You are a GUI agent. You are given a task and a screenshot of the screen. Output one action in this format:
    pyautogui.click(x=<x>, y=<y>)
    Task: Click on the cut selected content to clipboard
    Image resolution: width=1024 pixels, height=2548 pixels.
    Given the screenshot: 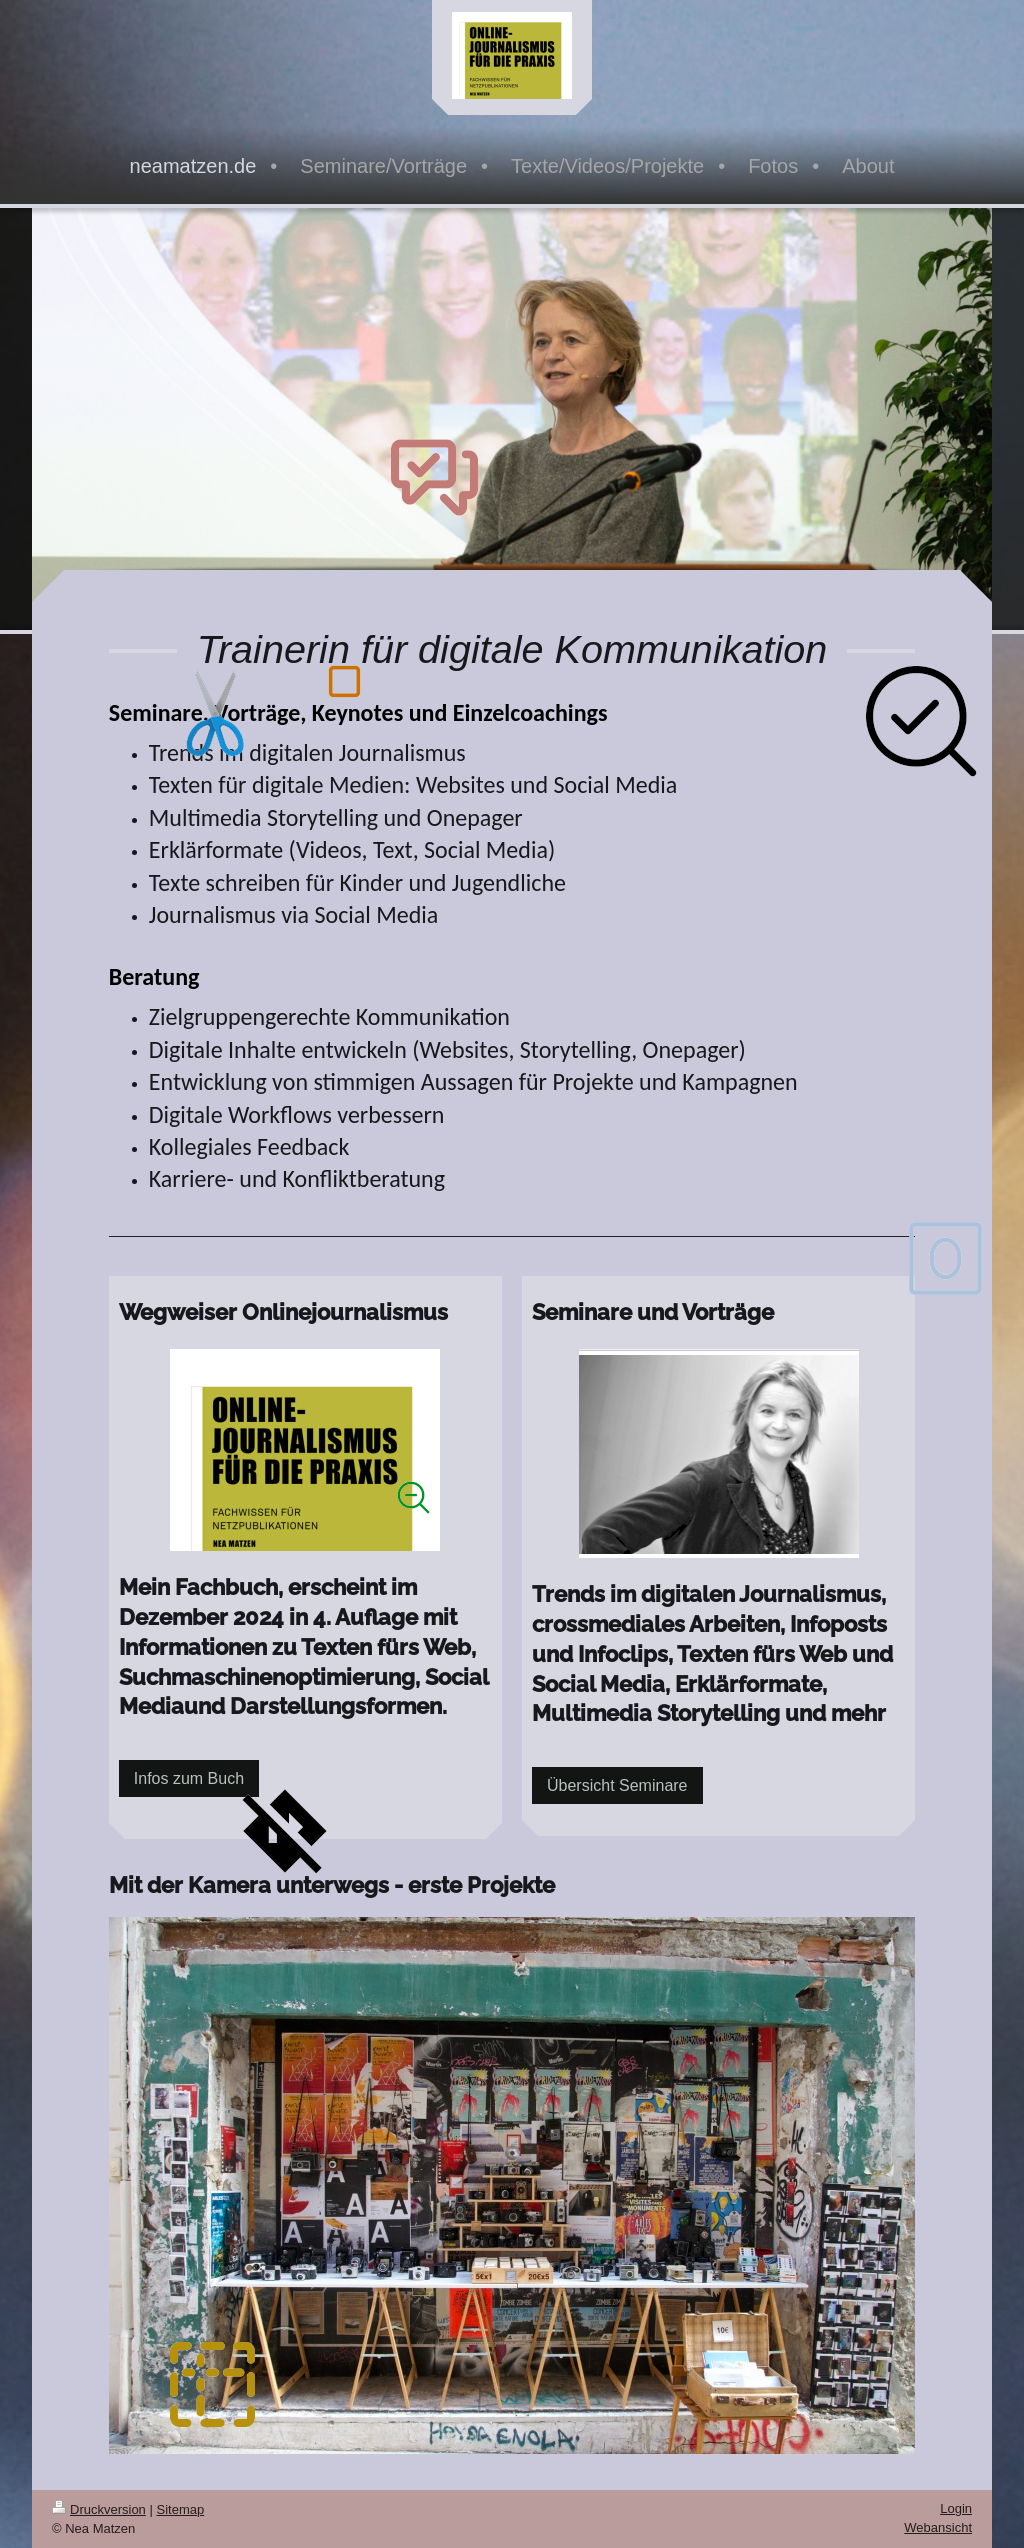 What is the action you would take?
    pyautogui.click(x=216, y=713)
    